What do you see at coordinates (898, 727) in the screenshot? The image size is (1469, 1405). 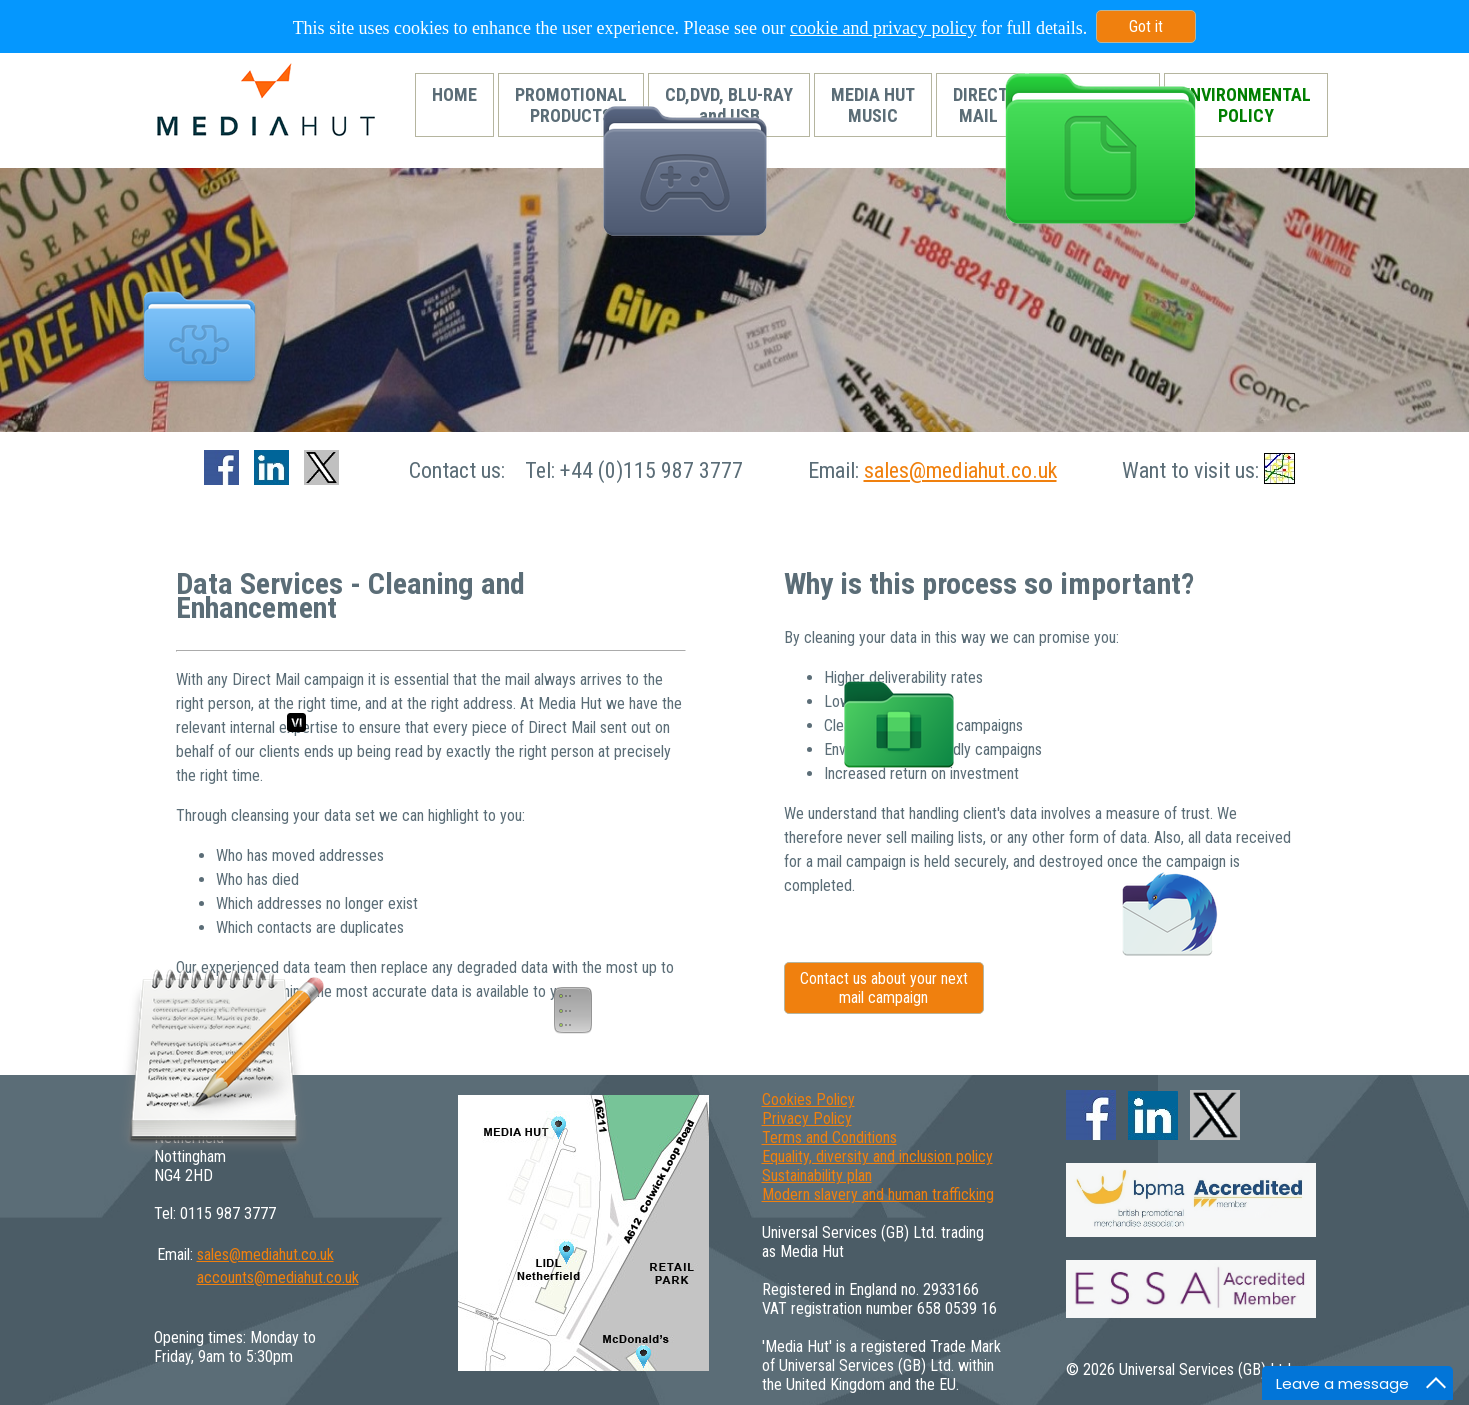 I see `open windows subsystem for android files` at bounding box center [898, 727].